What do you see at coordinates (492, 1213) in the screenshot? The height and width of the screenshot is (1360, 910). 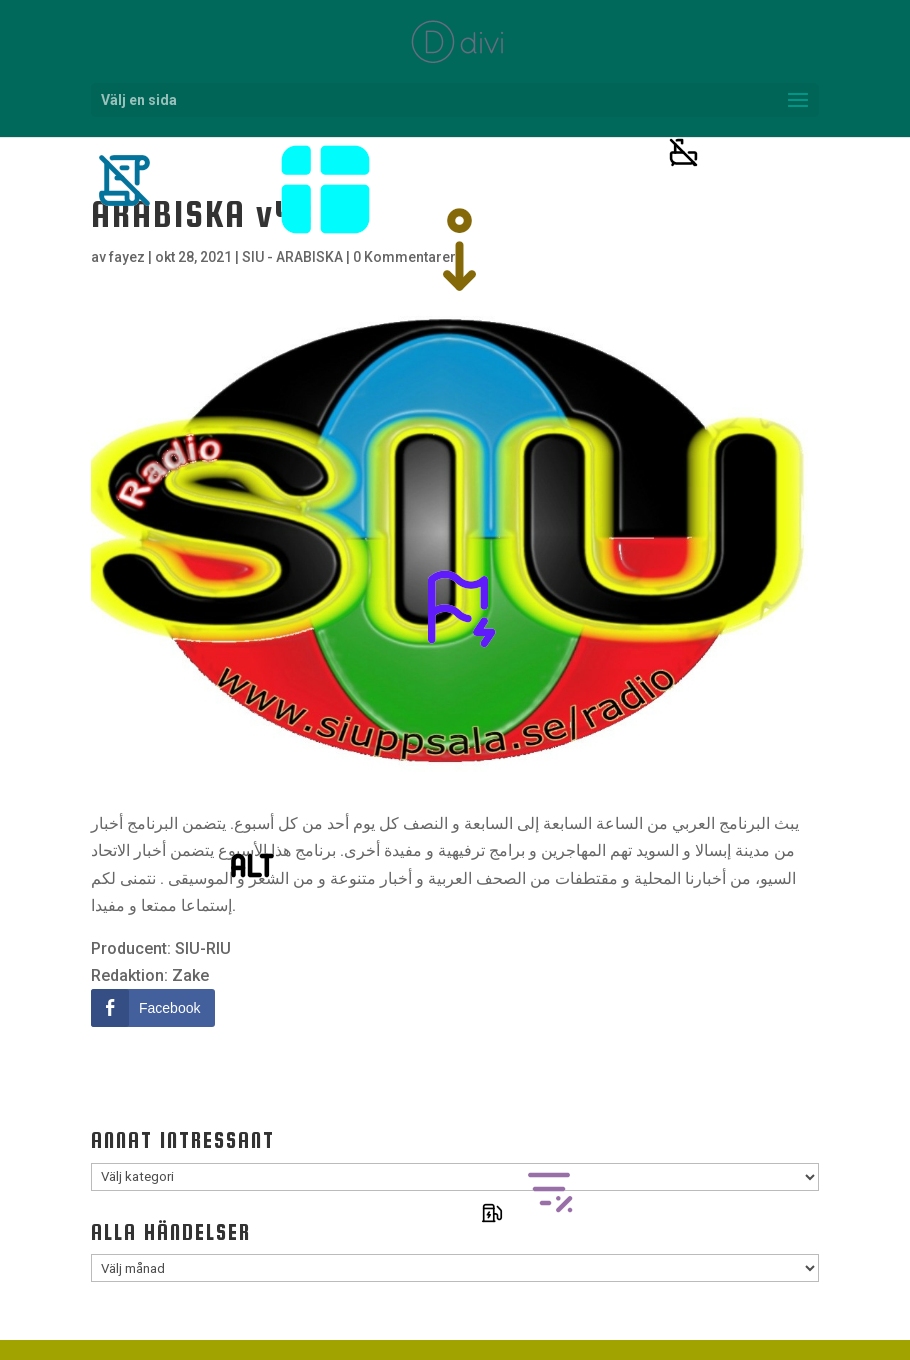 I see `find nearby electric vehicle charging stations` at bounding box center [492, 1213].